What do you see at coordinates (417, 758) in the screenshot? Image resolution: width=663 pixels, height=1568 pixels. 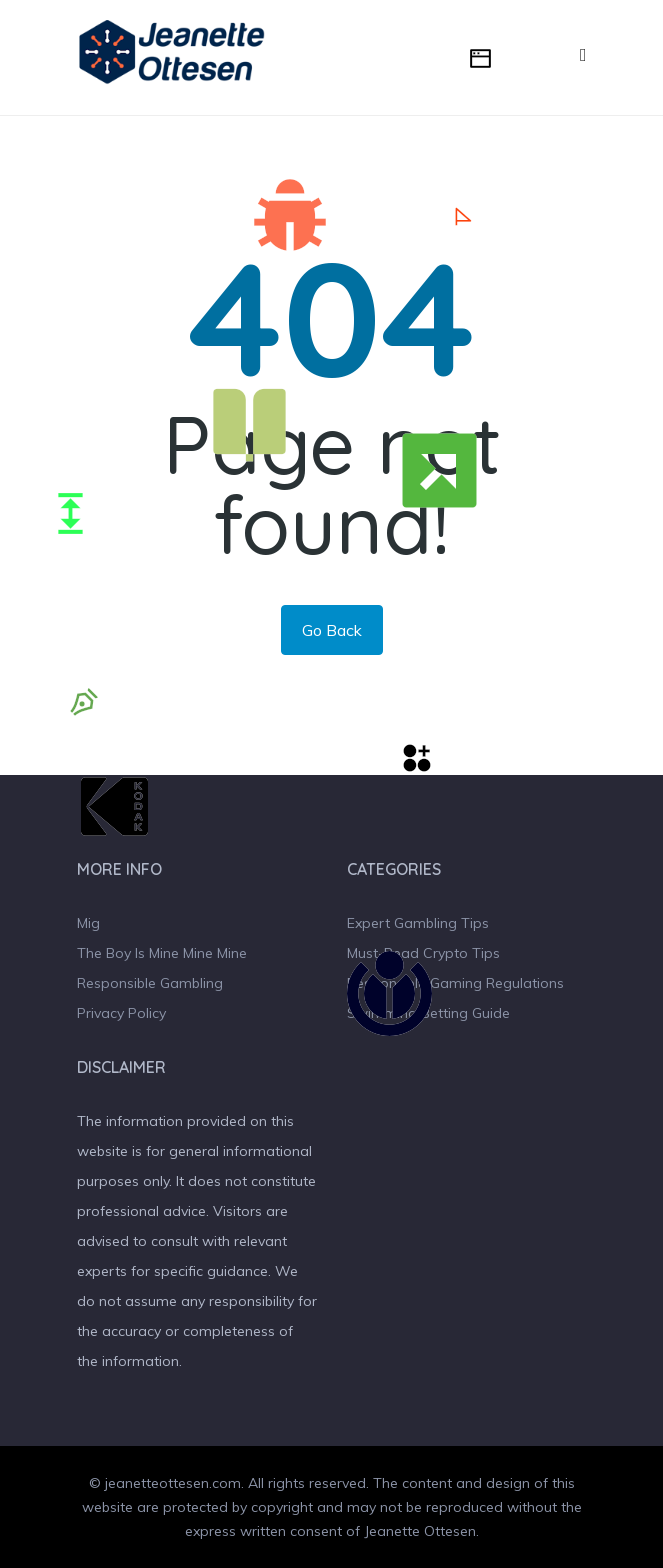 I see `add a new app to your collection` at bounding box center [417, 758].